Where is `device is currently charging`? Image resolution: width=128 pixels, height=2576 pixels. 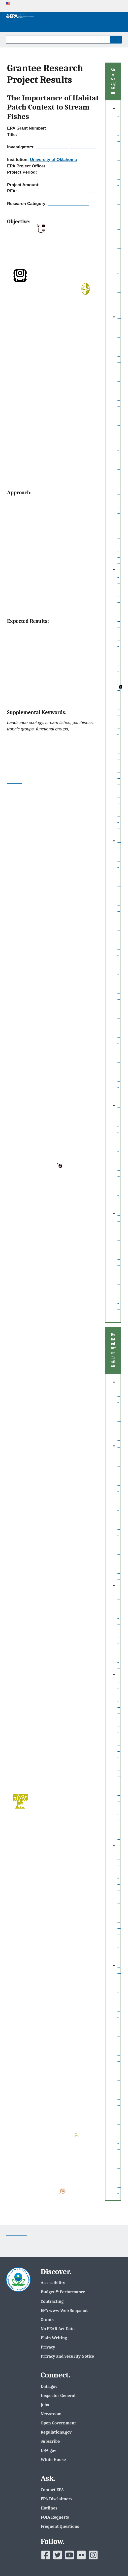
device is currently charging is located at coordinates (41, 228).